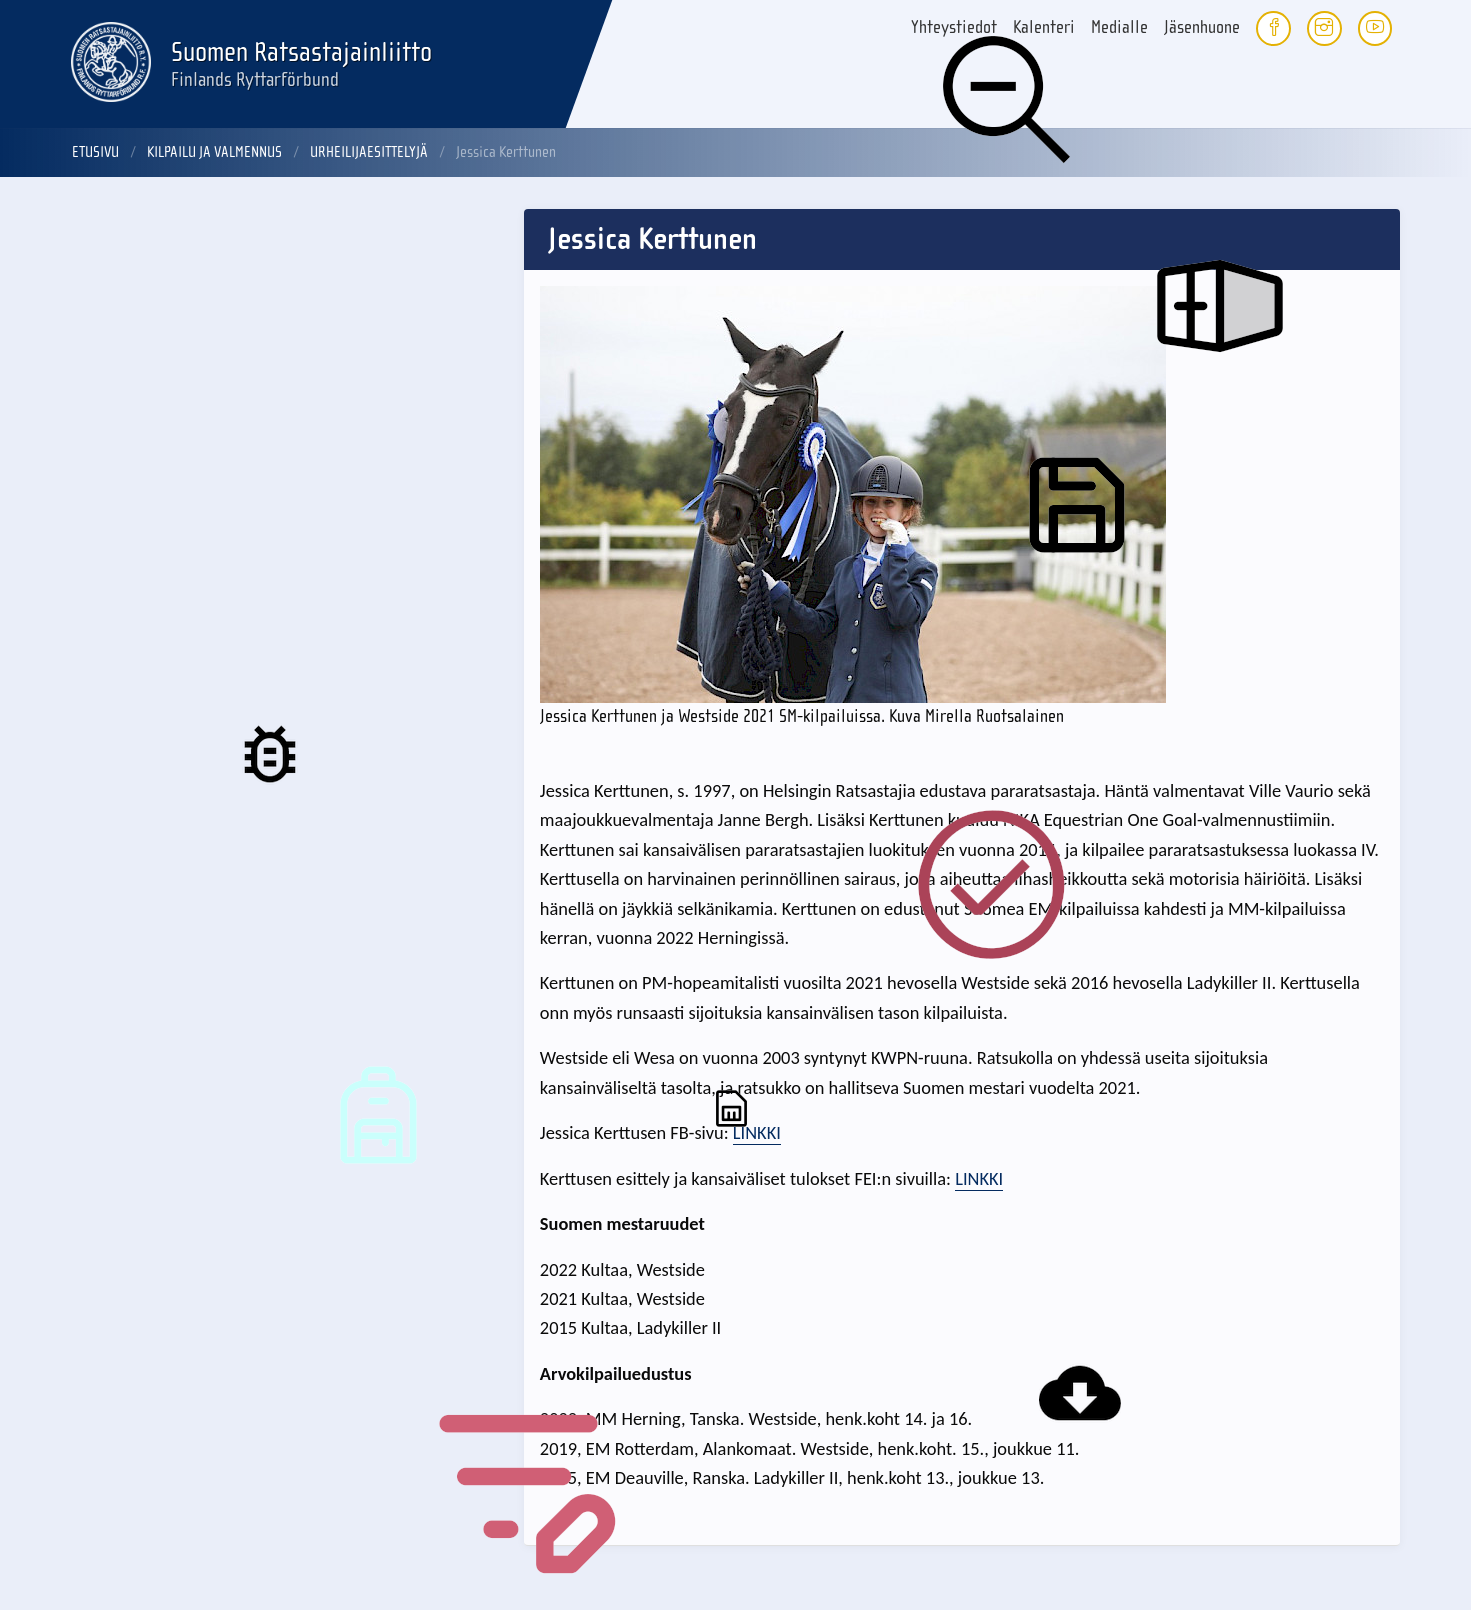 The image size is (1471, 1610). Describe the element at coordinates (1220, 306) in the screenshot. I see `view shipping or freight details` at that location.